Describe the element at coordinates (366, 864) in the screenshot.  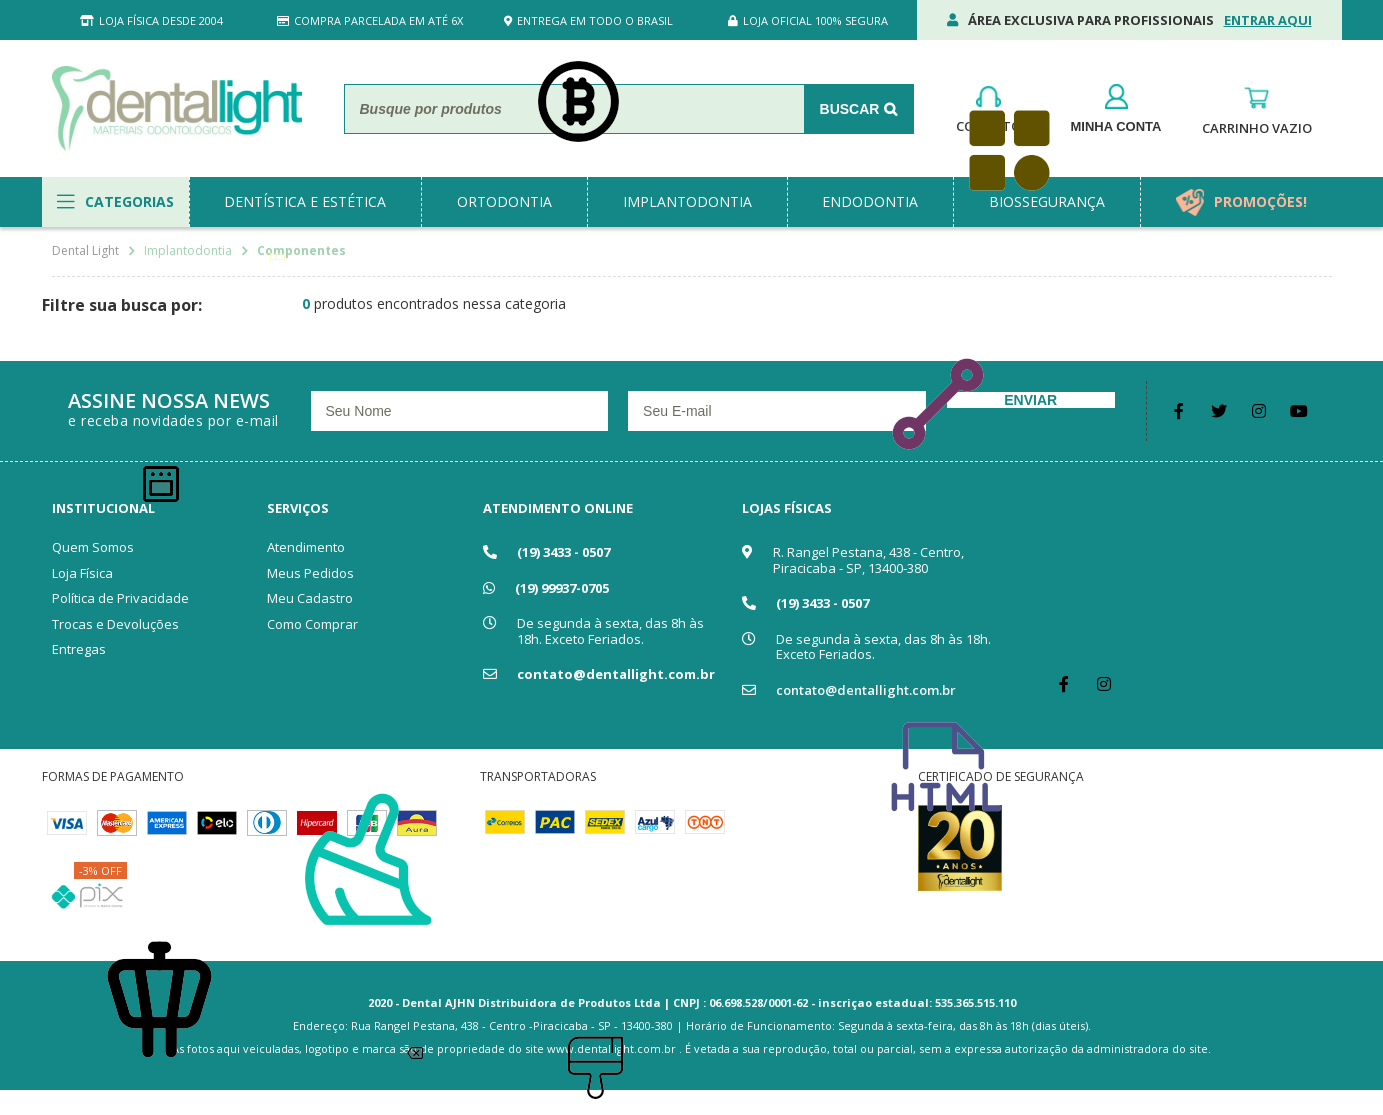
I see `clear or clean up items` at that location.